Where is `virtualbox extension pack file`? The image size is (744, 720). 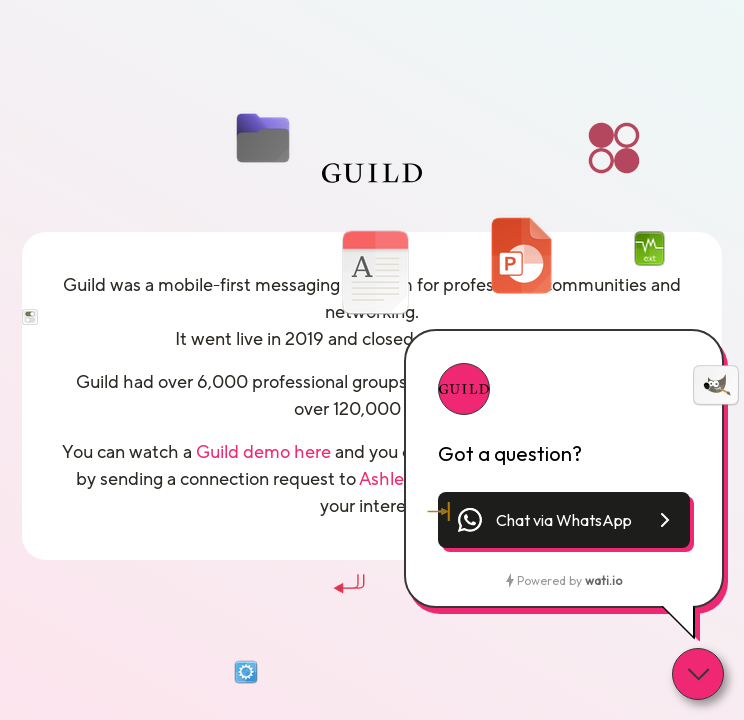
virtualbox extension pack file is located at coordinates (649, 248).